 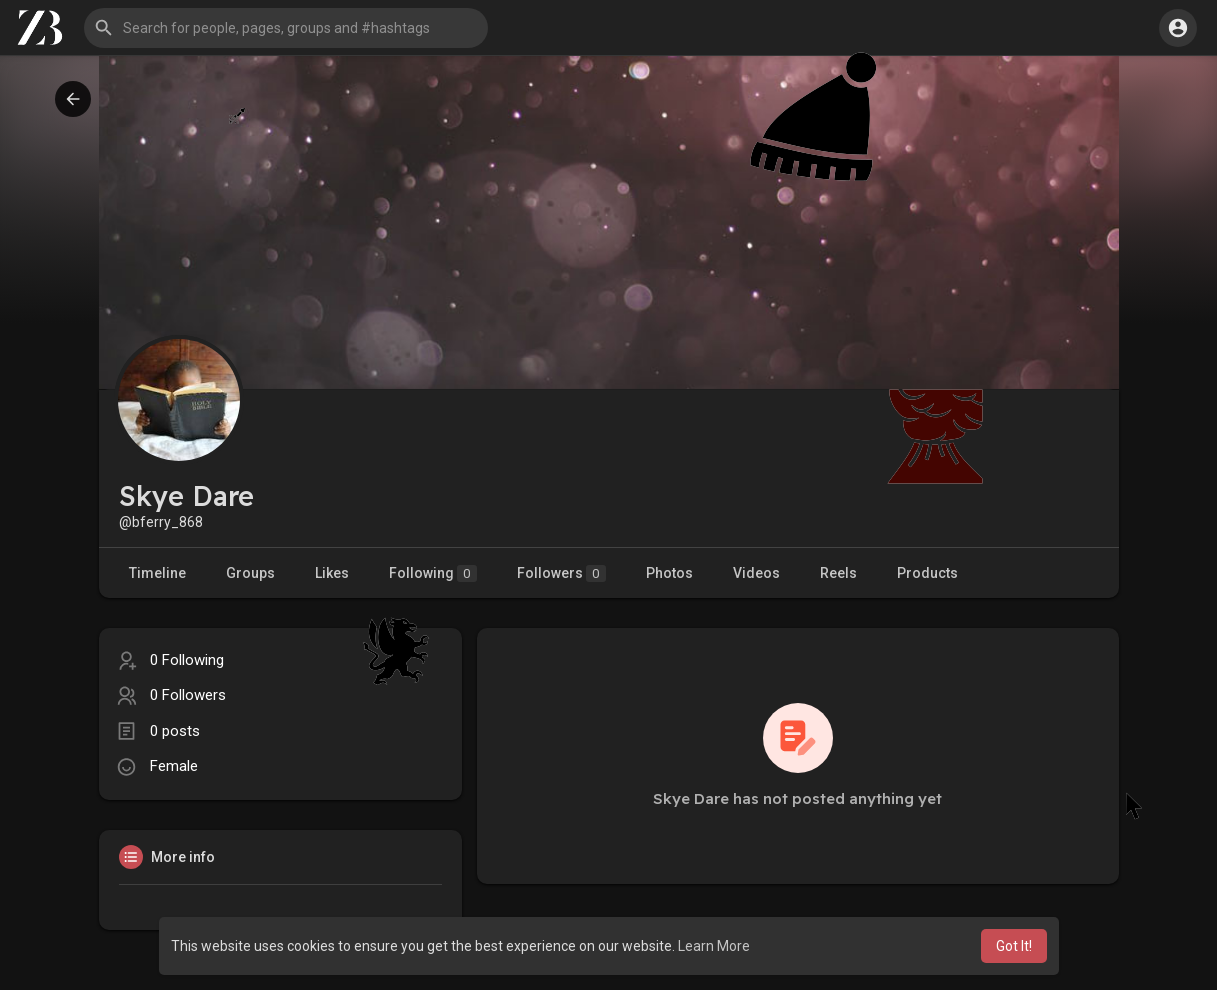 I want to click on standard mouse cursor or pointer indicator, so click(x=1134, y=806).